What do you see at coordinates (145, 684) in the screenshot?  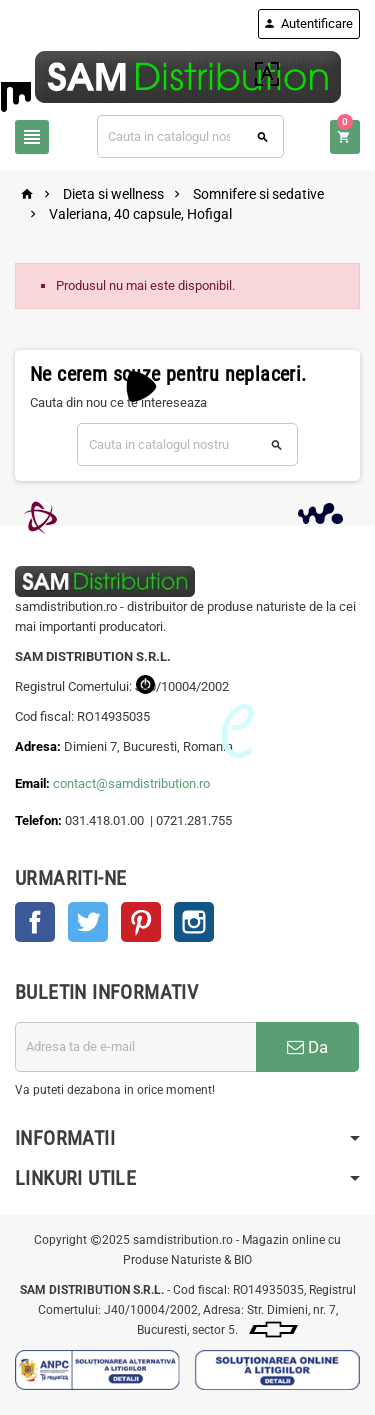 I see `open the Toggl Track time tracking app` at bounding box center [145, 684].